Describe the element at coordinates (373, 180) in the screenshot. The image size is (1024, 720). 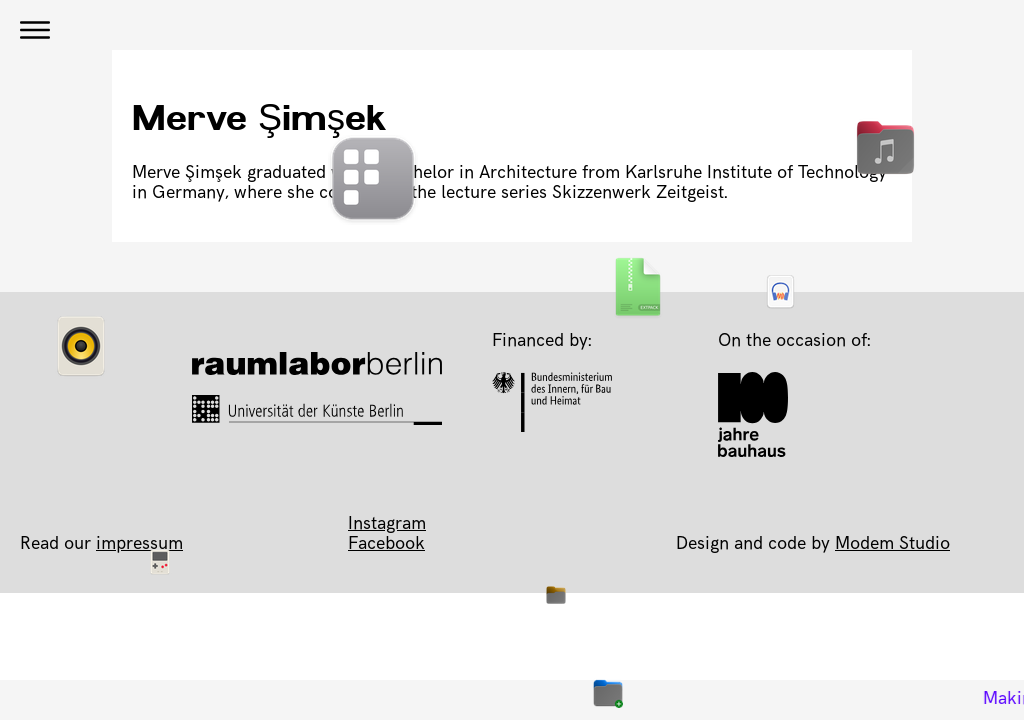
I see `open xfdashboard application overview` at that location.